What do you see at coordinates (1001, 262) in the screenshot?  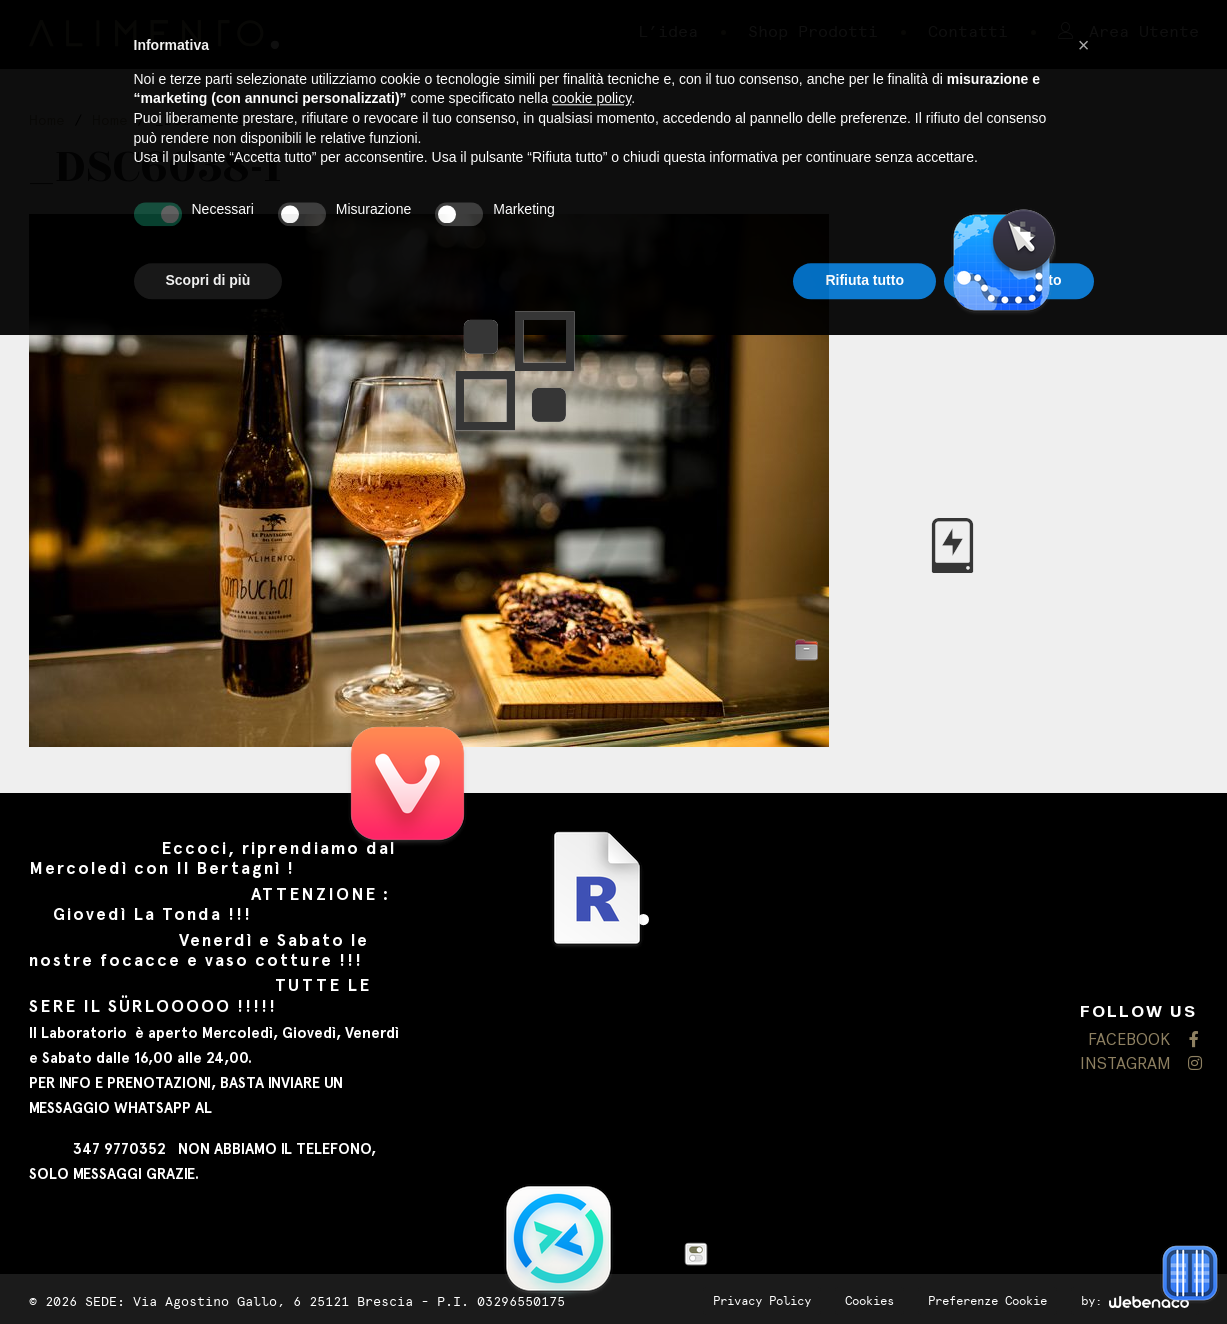 I see `open gnome connections remote desktop app` at bounding box center [1001, 262].